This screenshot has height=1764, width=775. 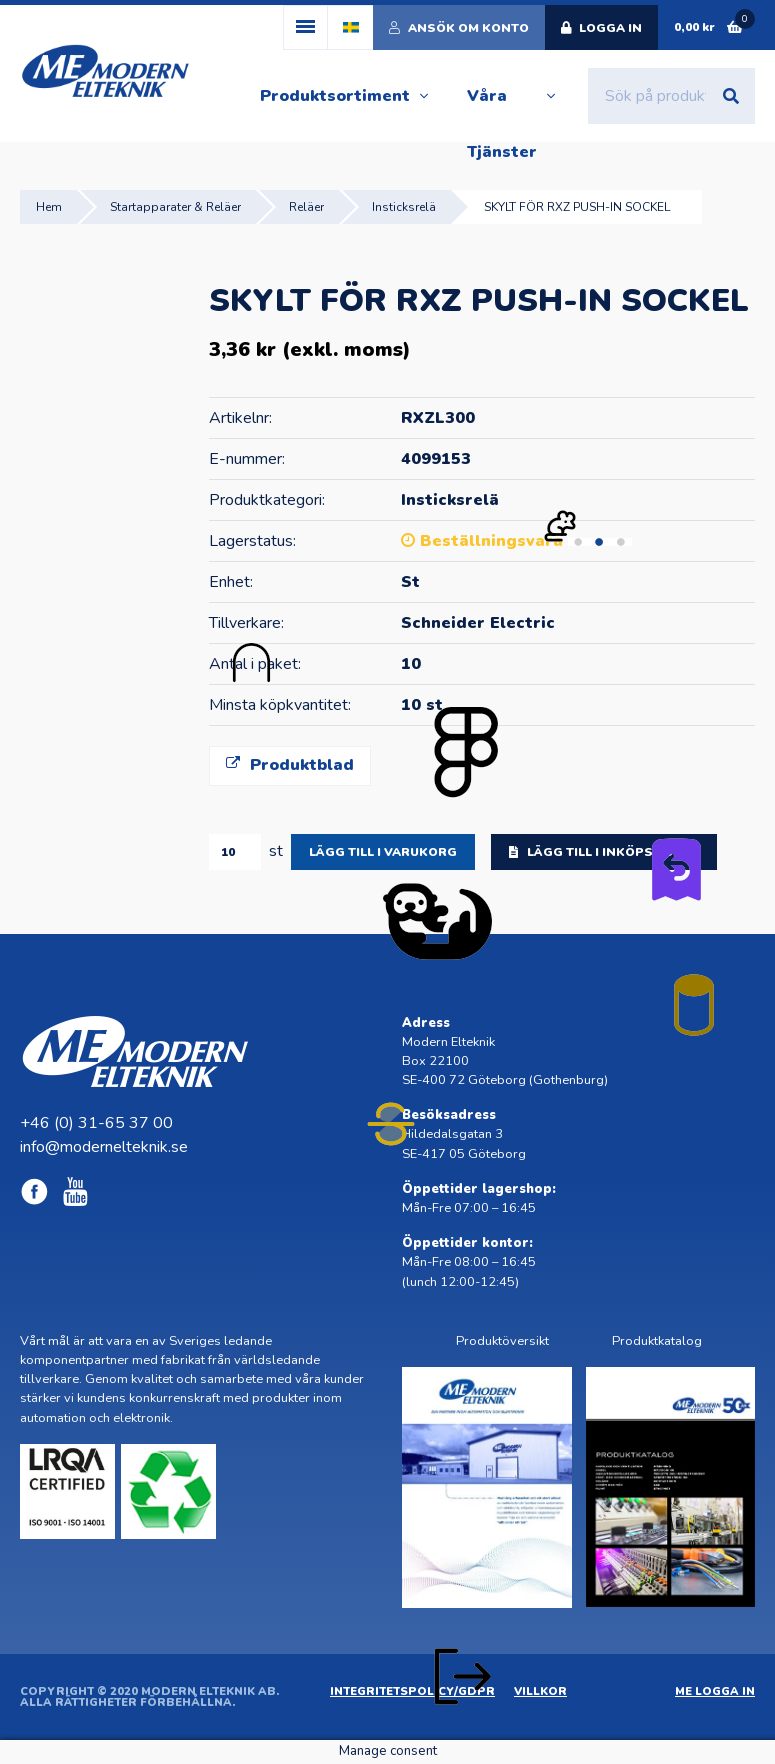 I want to click on open figma, so click(x=464, y=750).